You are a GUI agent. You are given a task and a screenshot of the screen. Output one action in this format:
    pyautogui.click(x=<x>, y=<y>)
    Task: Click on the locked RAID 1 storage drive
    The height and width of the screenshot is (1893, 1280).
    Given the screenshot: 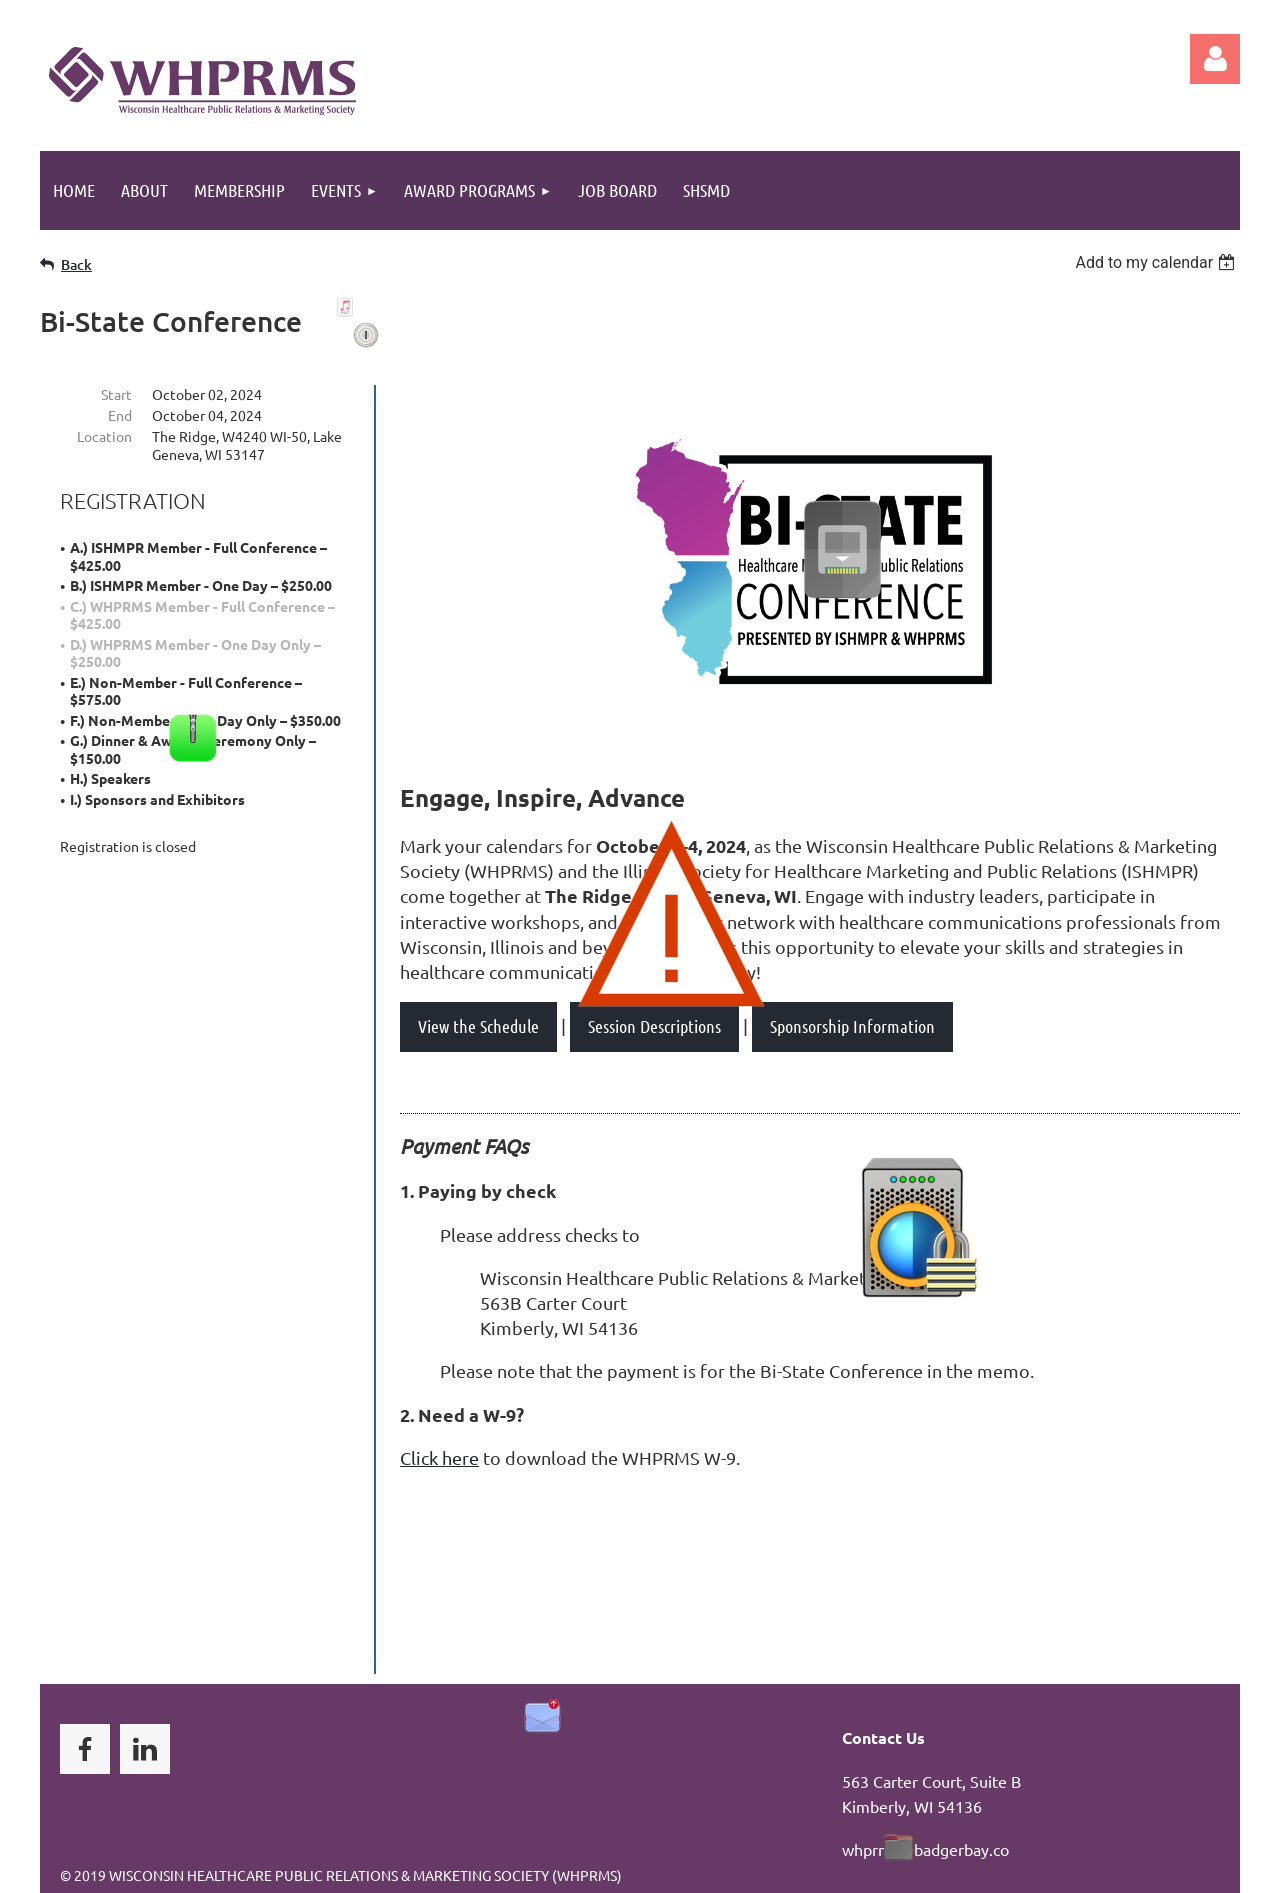 What is the action you would take?
    pyautogui.click(x=912, y=1227)
    